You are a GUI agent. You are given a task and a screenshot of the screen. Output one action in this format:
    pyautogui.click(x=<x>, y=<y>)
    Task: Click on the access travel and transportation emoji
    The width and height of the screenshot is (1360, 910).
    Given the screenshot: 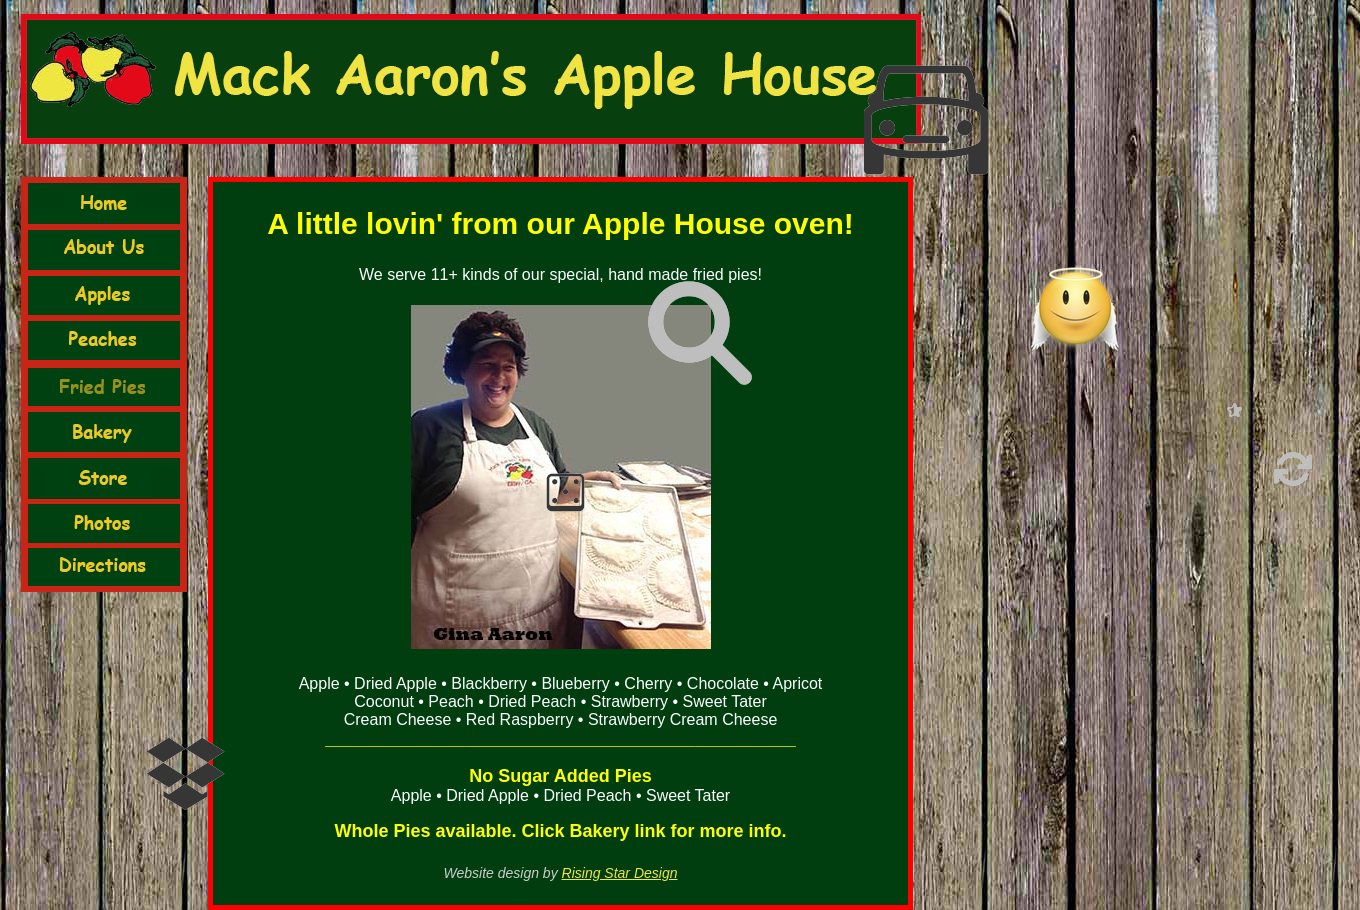 What is the action you would take?
    pyautogui.click(x=926, y=120)
    